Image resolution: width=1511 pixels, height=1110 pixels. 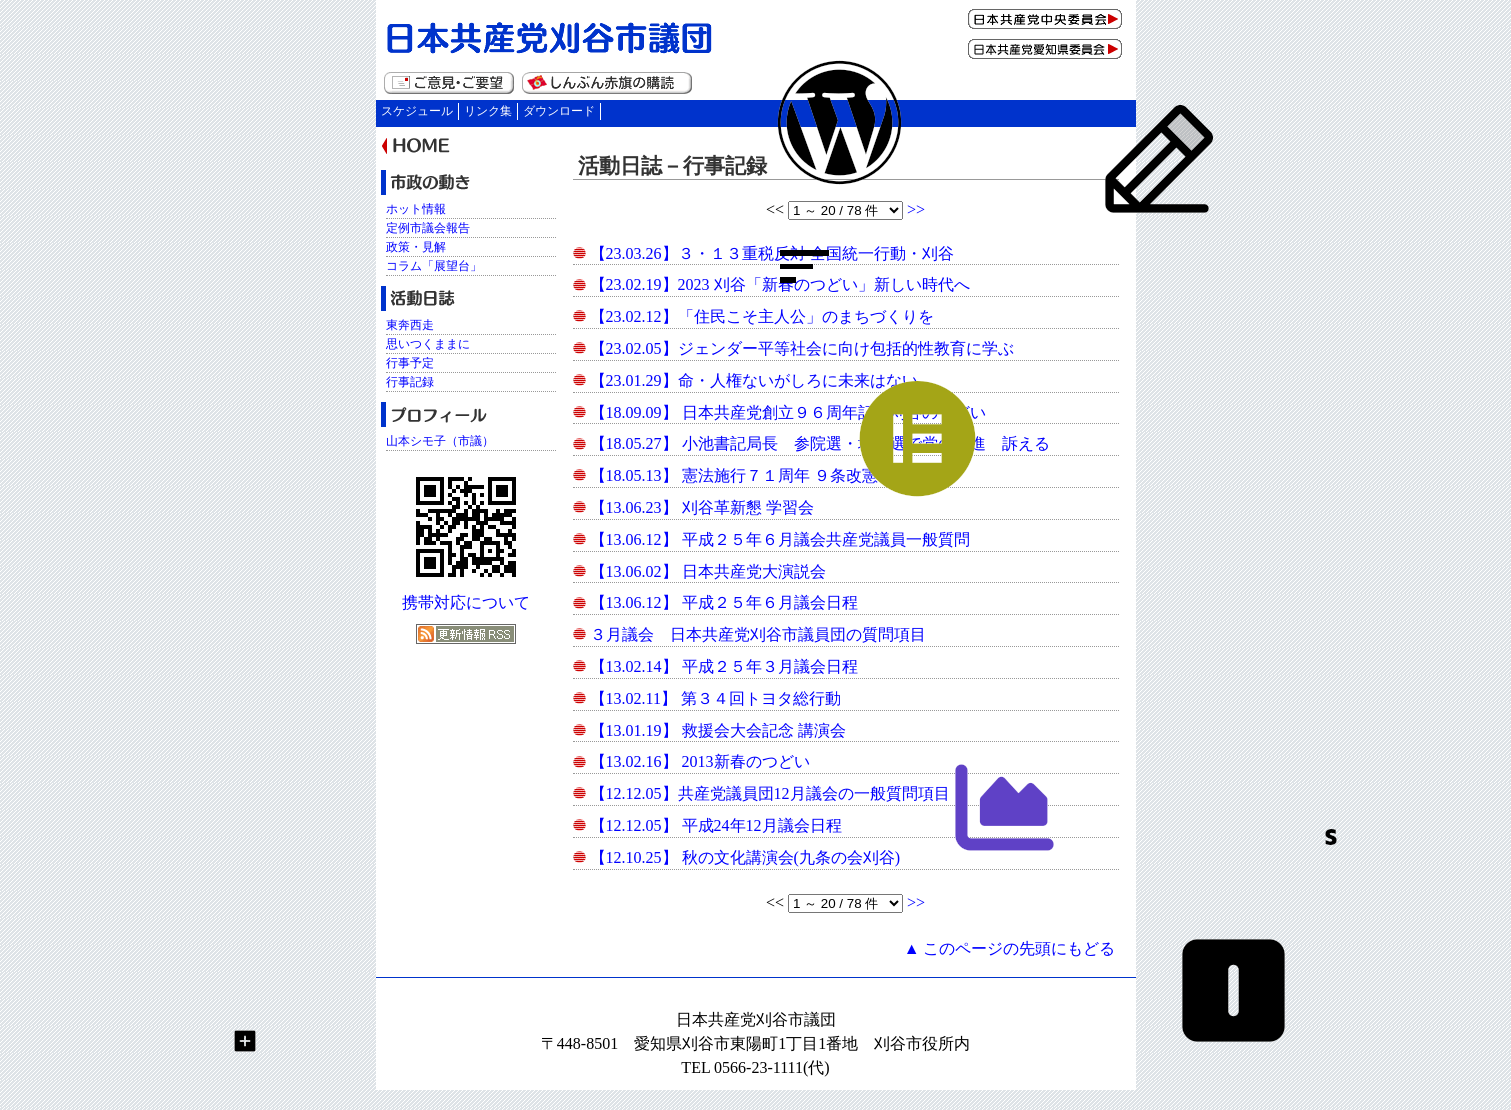 What do you see at coordinates (917, 438) in the screenshot?
I see `elementor website builder logo` at bounding box center [917, 438].